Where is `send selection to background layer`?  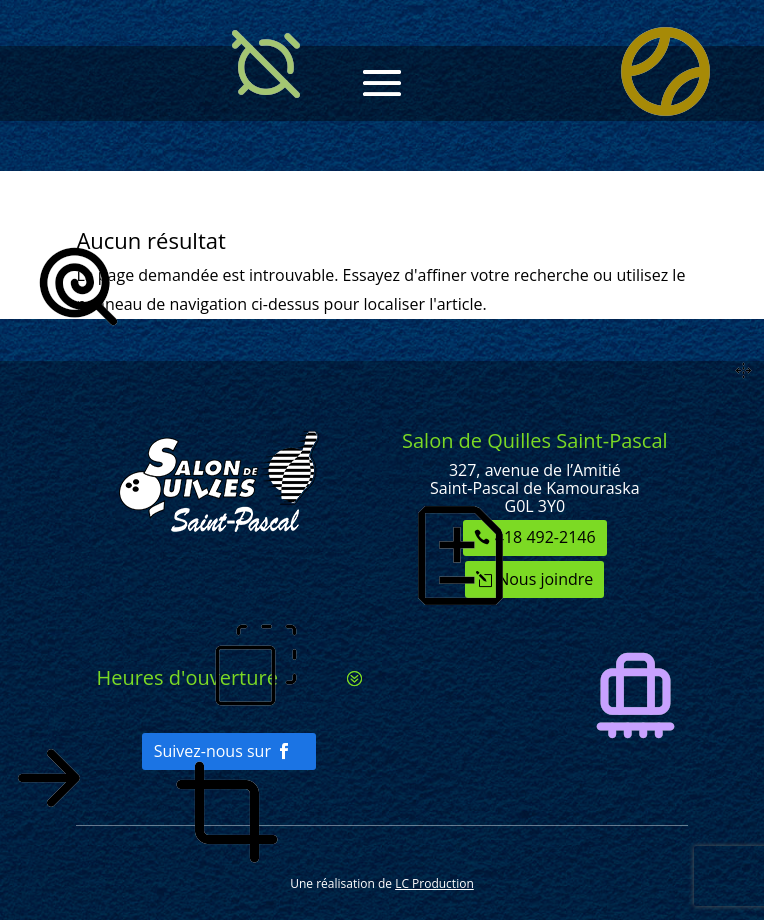 send selection to background layer is located at coordinates (256, 665).